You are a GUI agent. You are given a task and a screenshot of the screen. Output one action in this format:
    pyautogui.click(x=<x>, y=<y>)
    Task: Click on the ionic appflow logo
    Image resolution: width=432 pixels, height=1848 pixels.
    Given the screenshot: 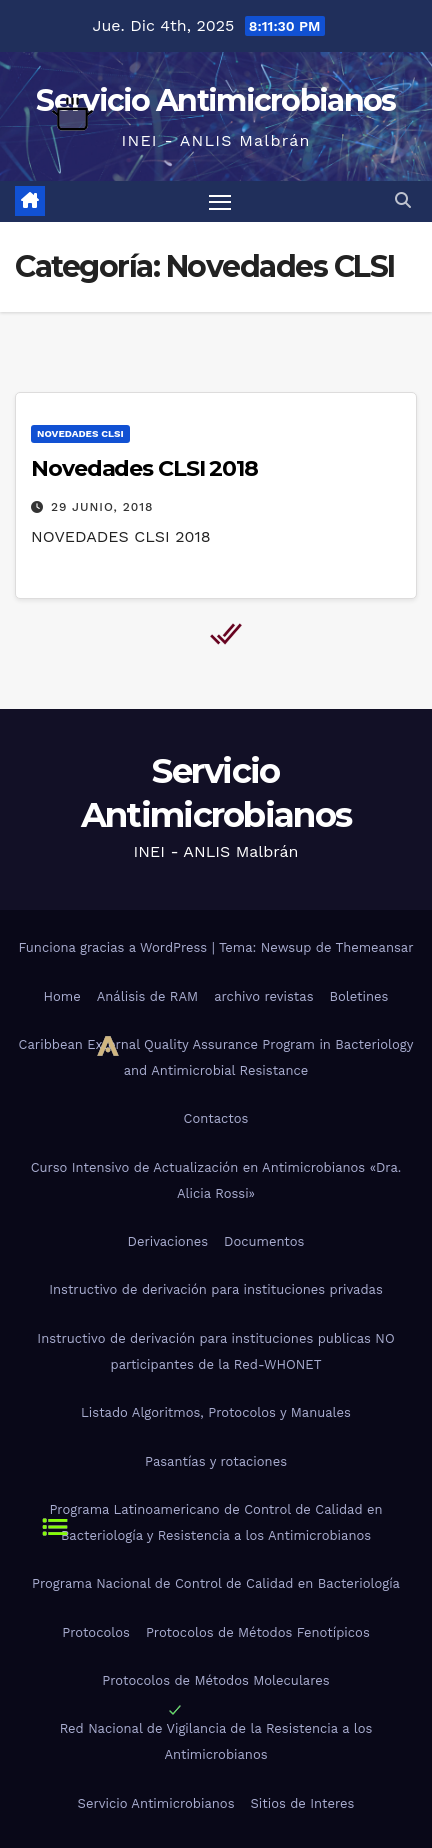 What is the action you would take?
    pyautogui.click(x=108, y=1046)
    